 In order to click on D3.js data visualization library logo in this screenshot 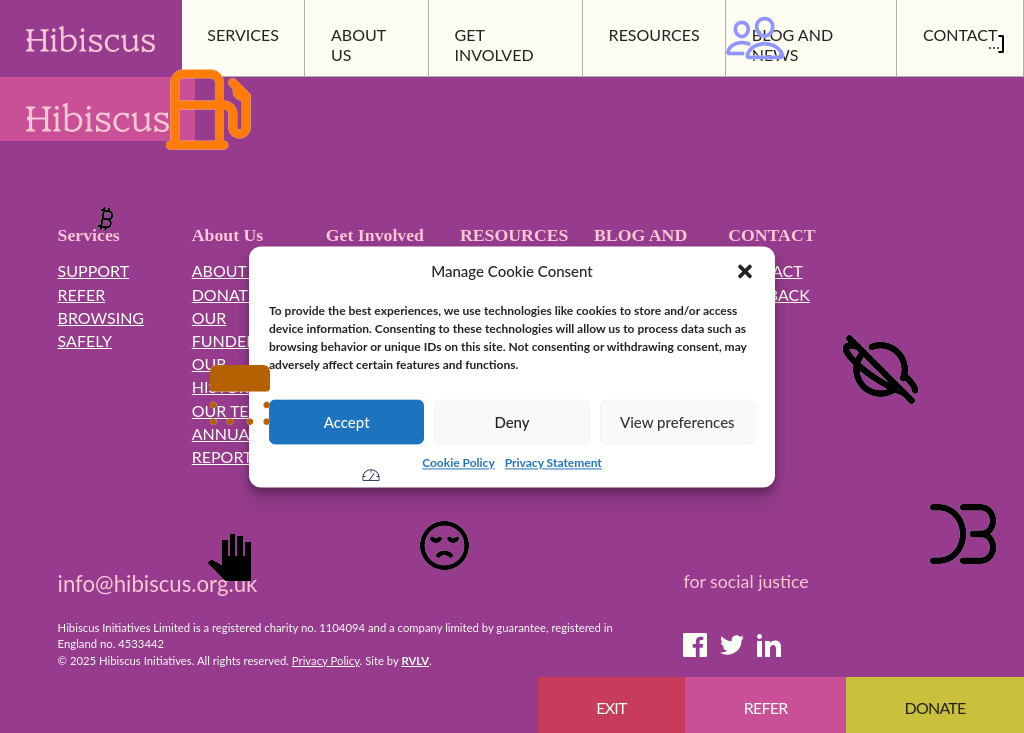, I will do `click(963, 534)`.